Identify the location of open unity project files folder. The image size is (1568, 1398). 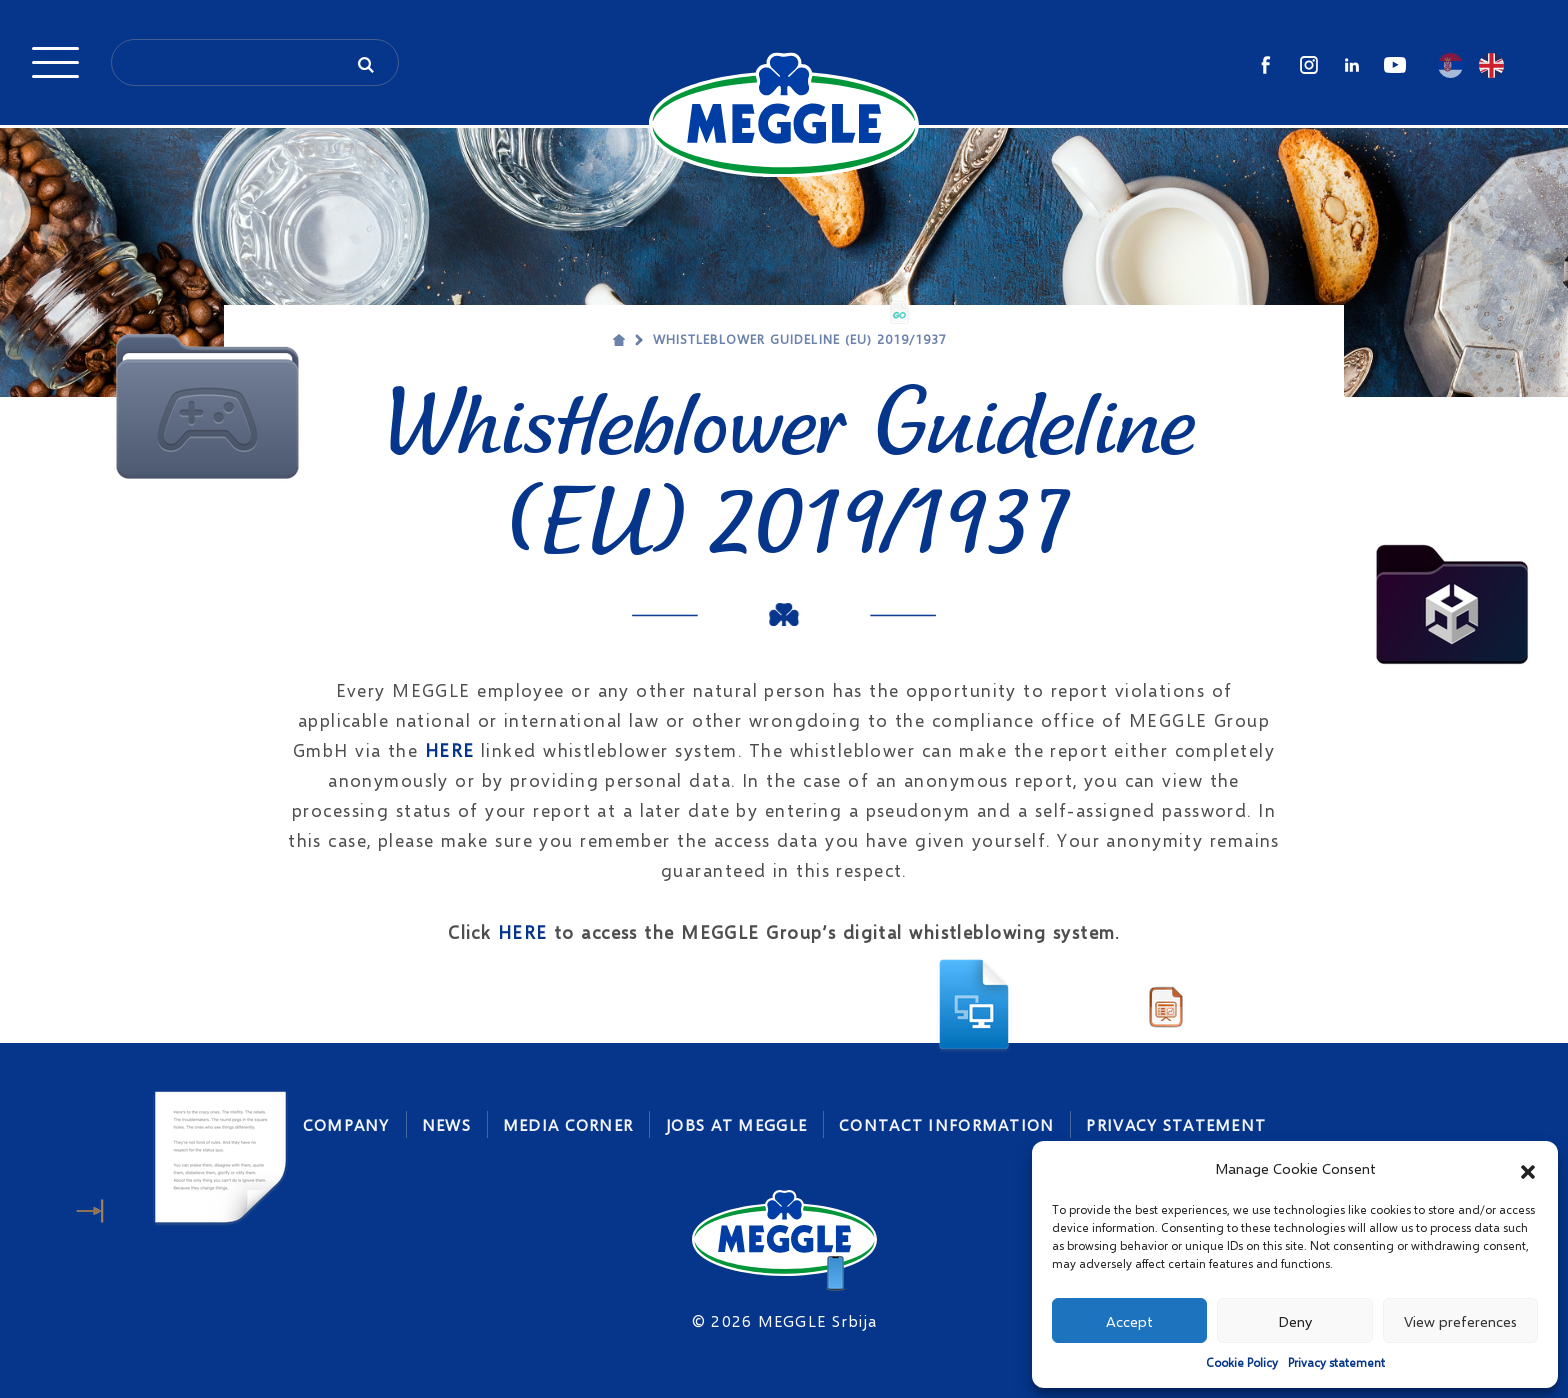
(1451, 608).